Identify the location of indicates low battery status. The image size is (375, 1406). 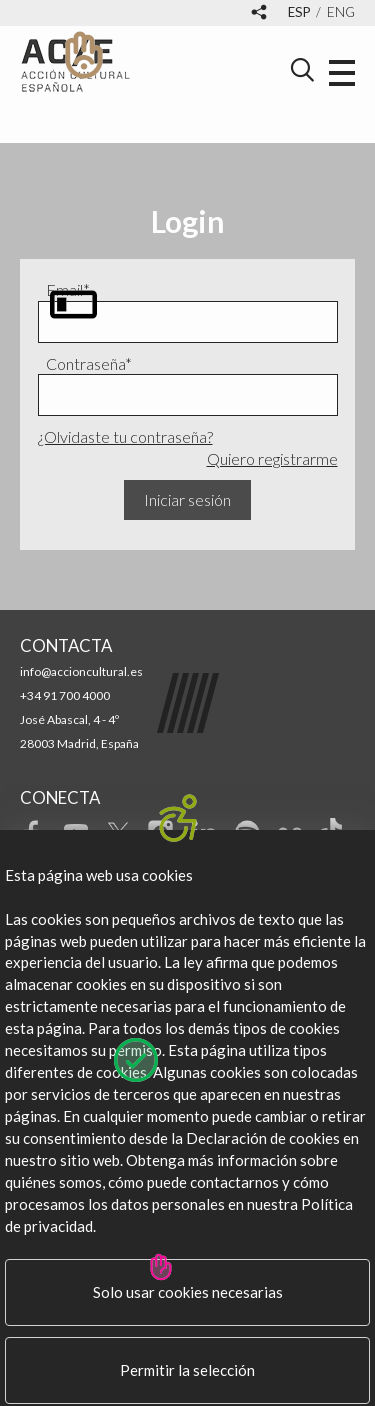
(73, 304).